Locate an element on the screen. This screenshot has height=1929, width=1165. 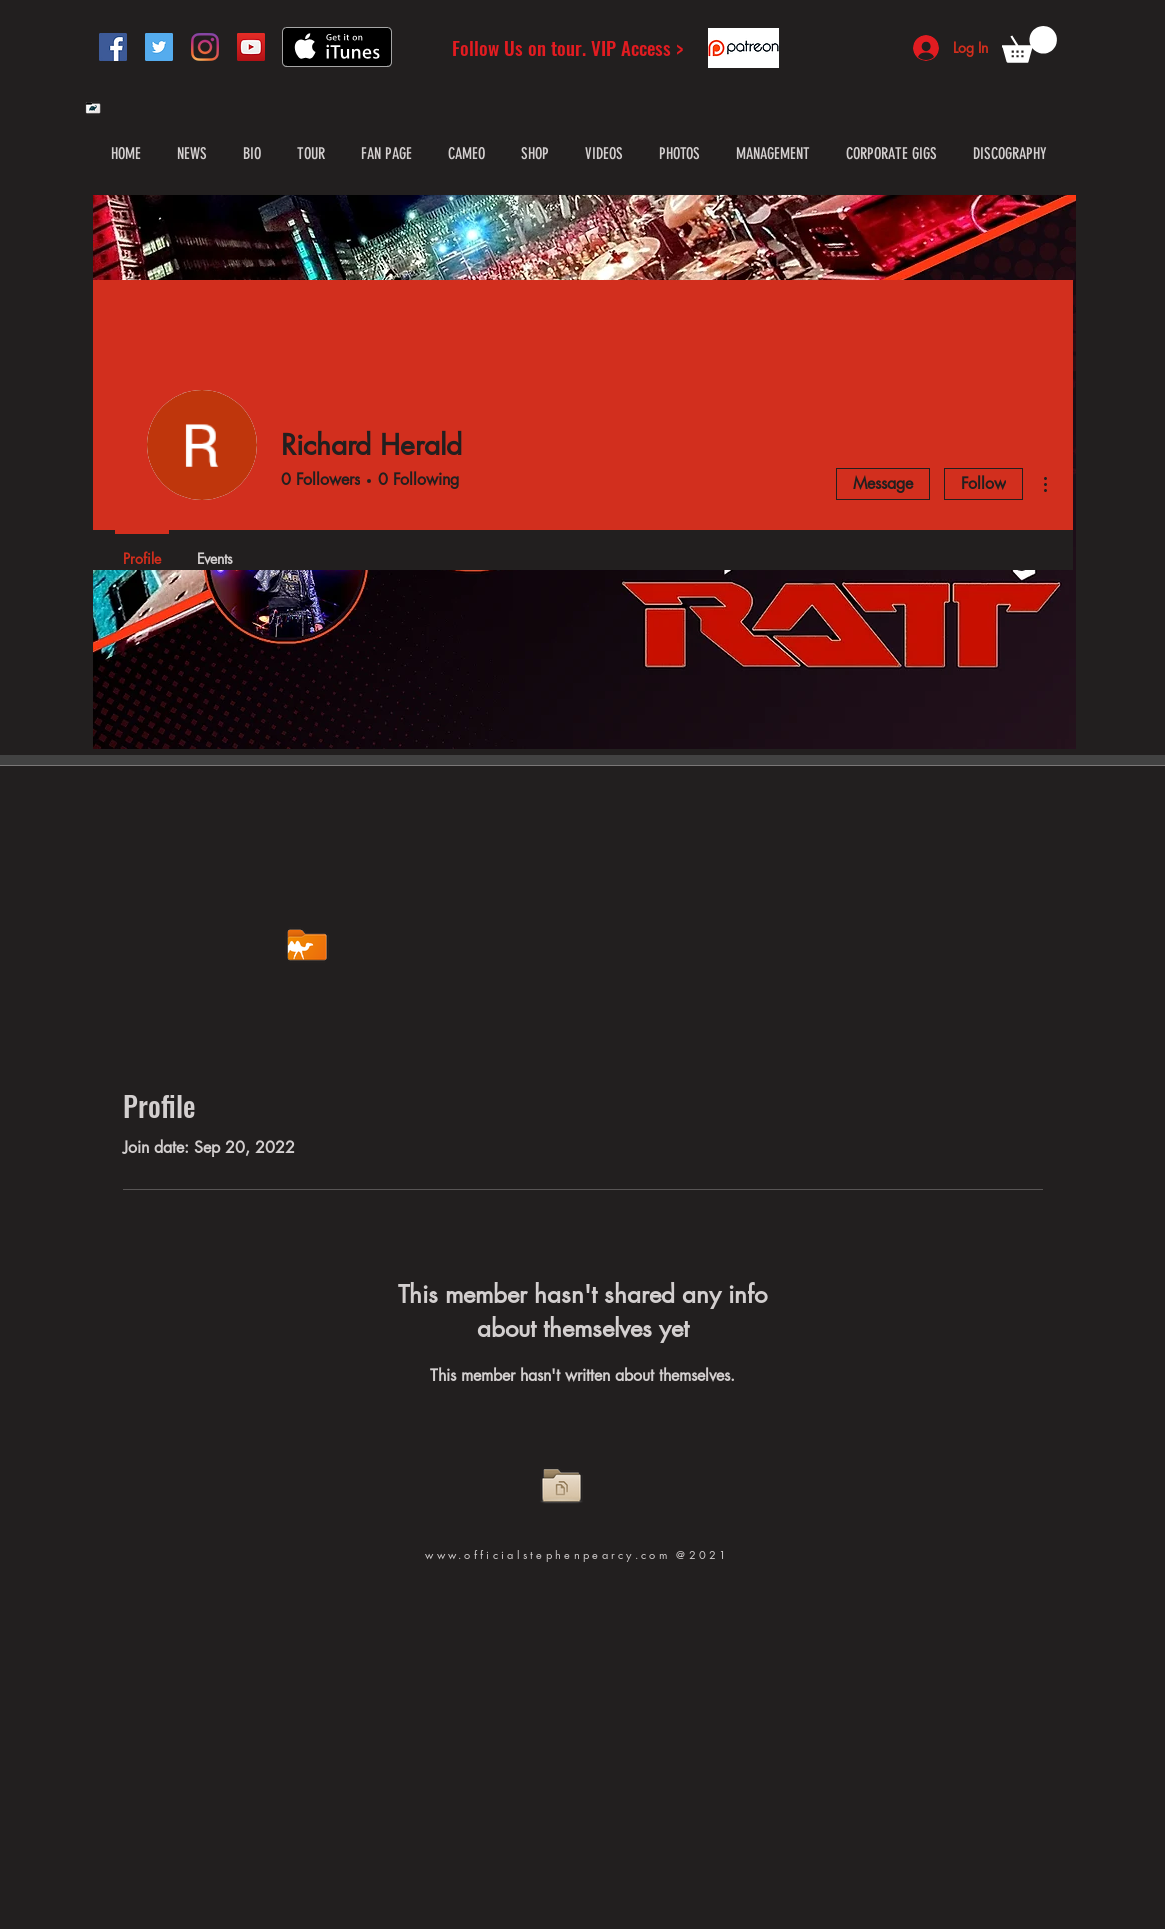
folder containing OCaml programming files is located at coordinates (307, 946).